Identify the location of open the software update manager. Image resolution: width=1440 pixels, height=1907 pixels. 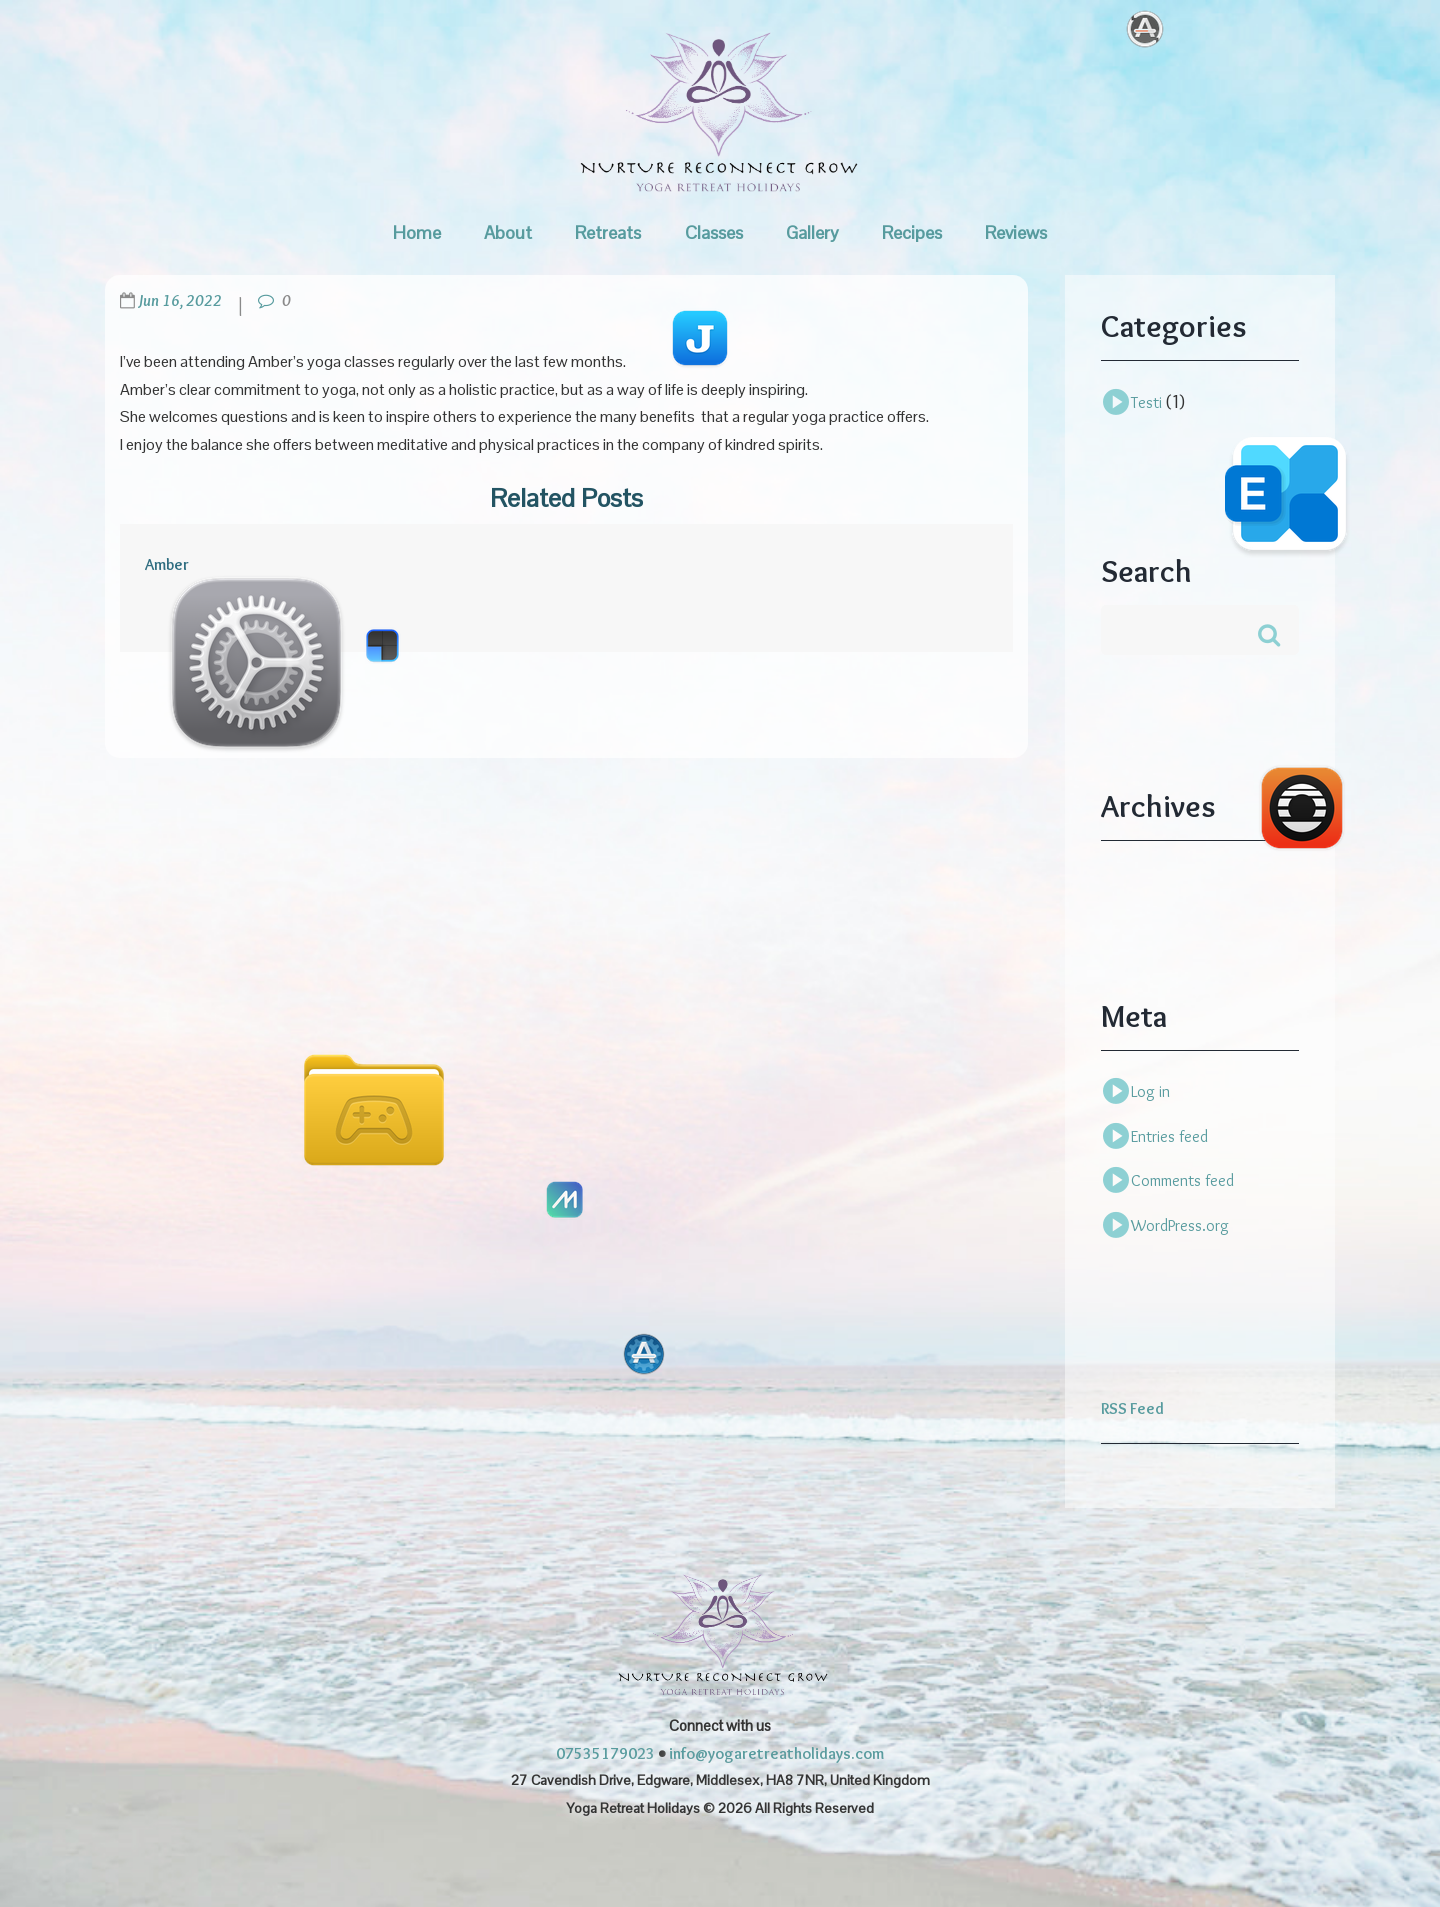
(1145, 29).